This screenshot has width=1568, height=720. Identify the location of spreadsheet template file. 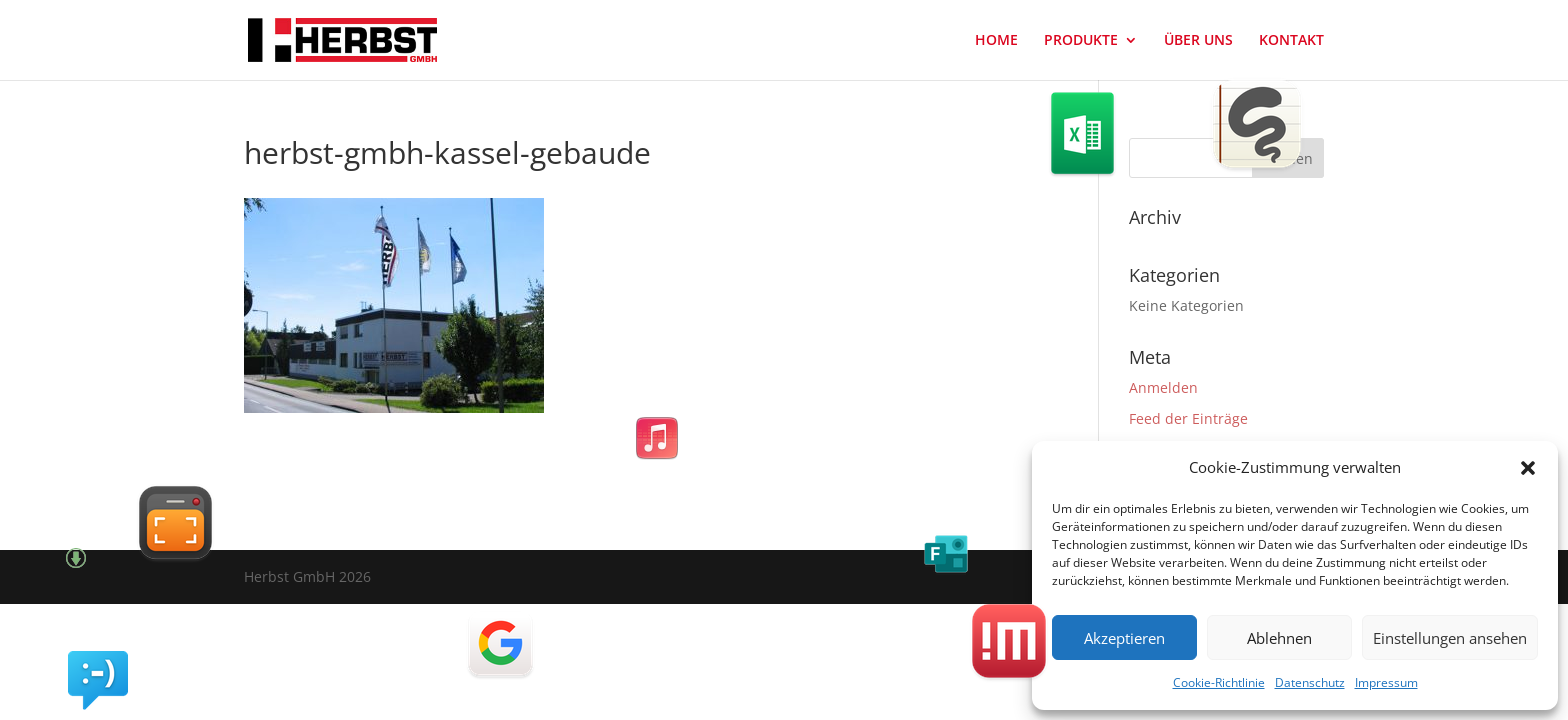
(1082, 134).